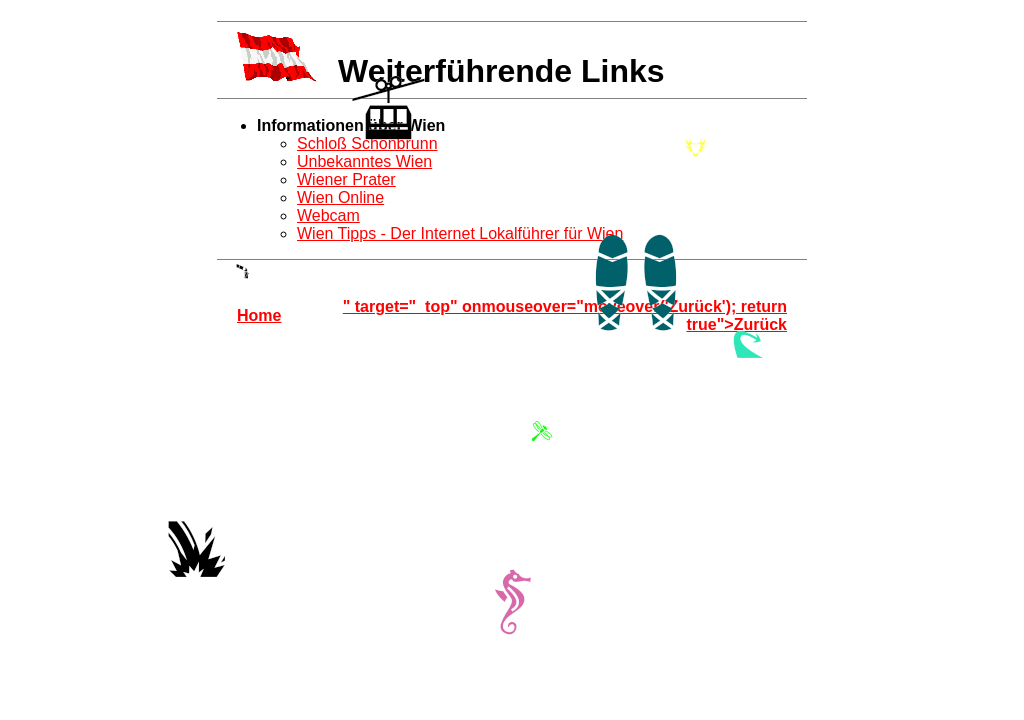 This screenshot has width=1024, height=720. I want to click on access cable car or ropeway transportation info, so click(388, 111).